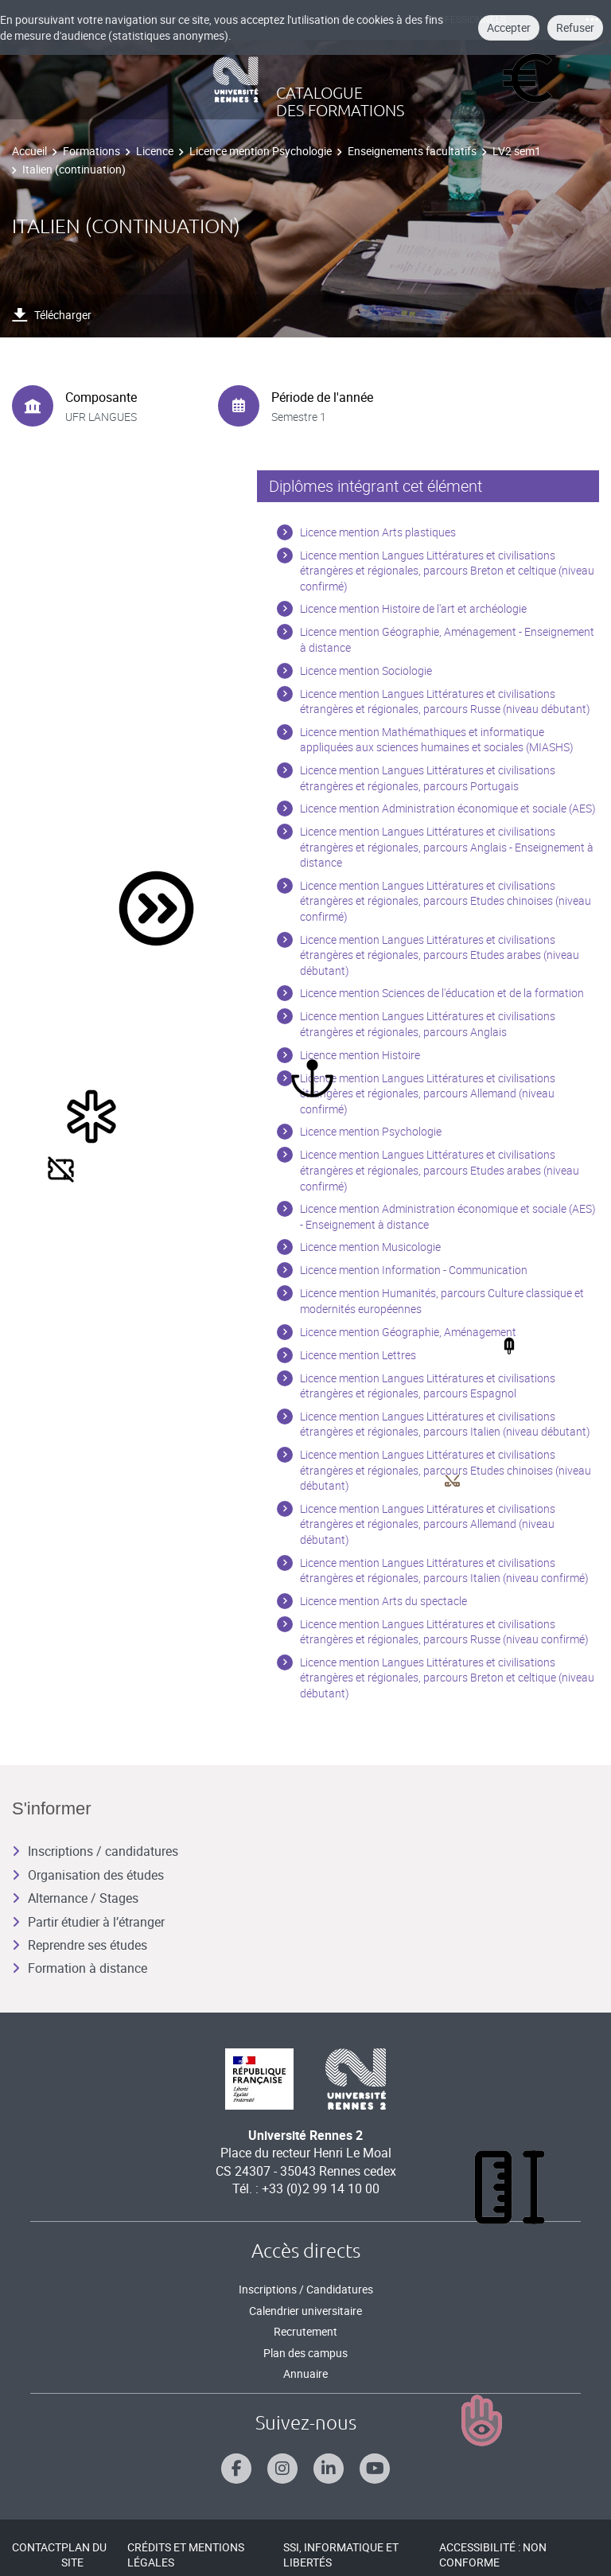 The width and height of the screenshot is (611, 2576). I want to click on ticket unavailable or sold out, so click(60, 1169).